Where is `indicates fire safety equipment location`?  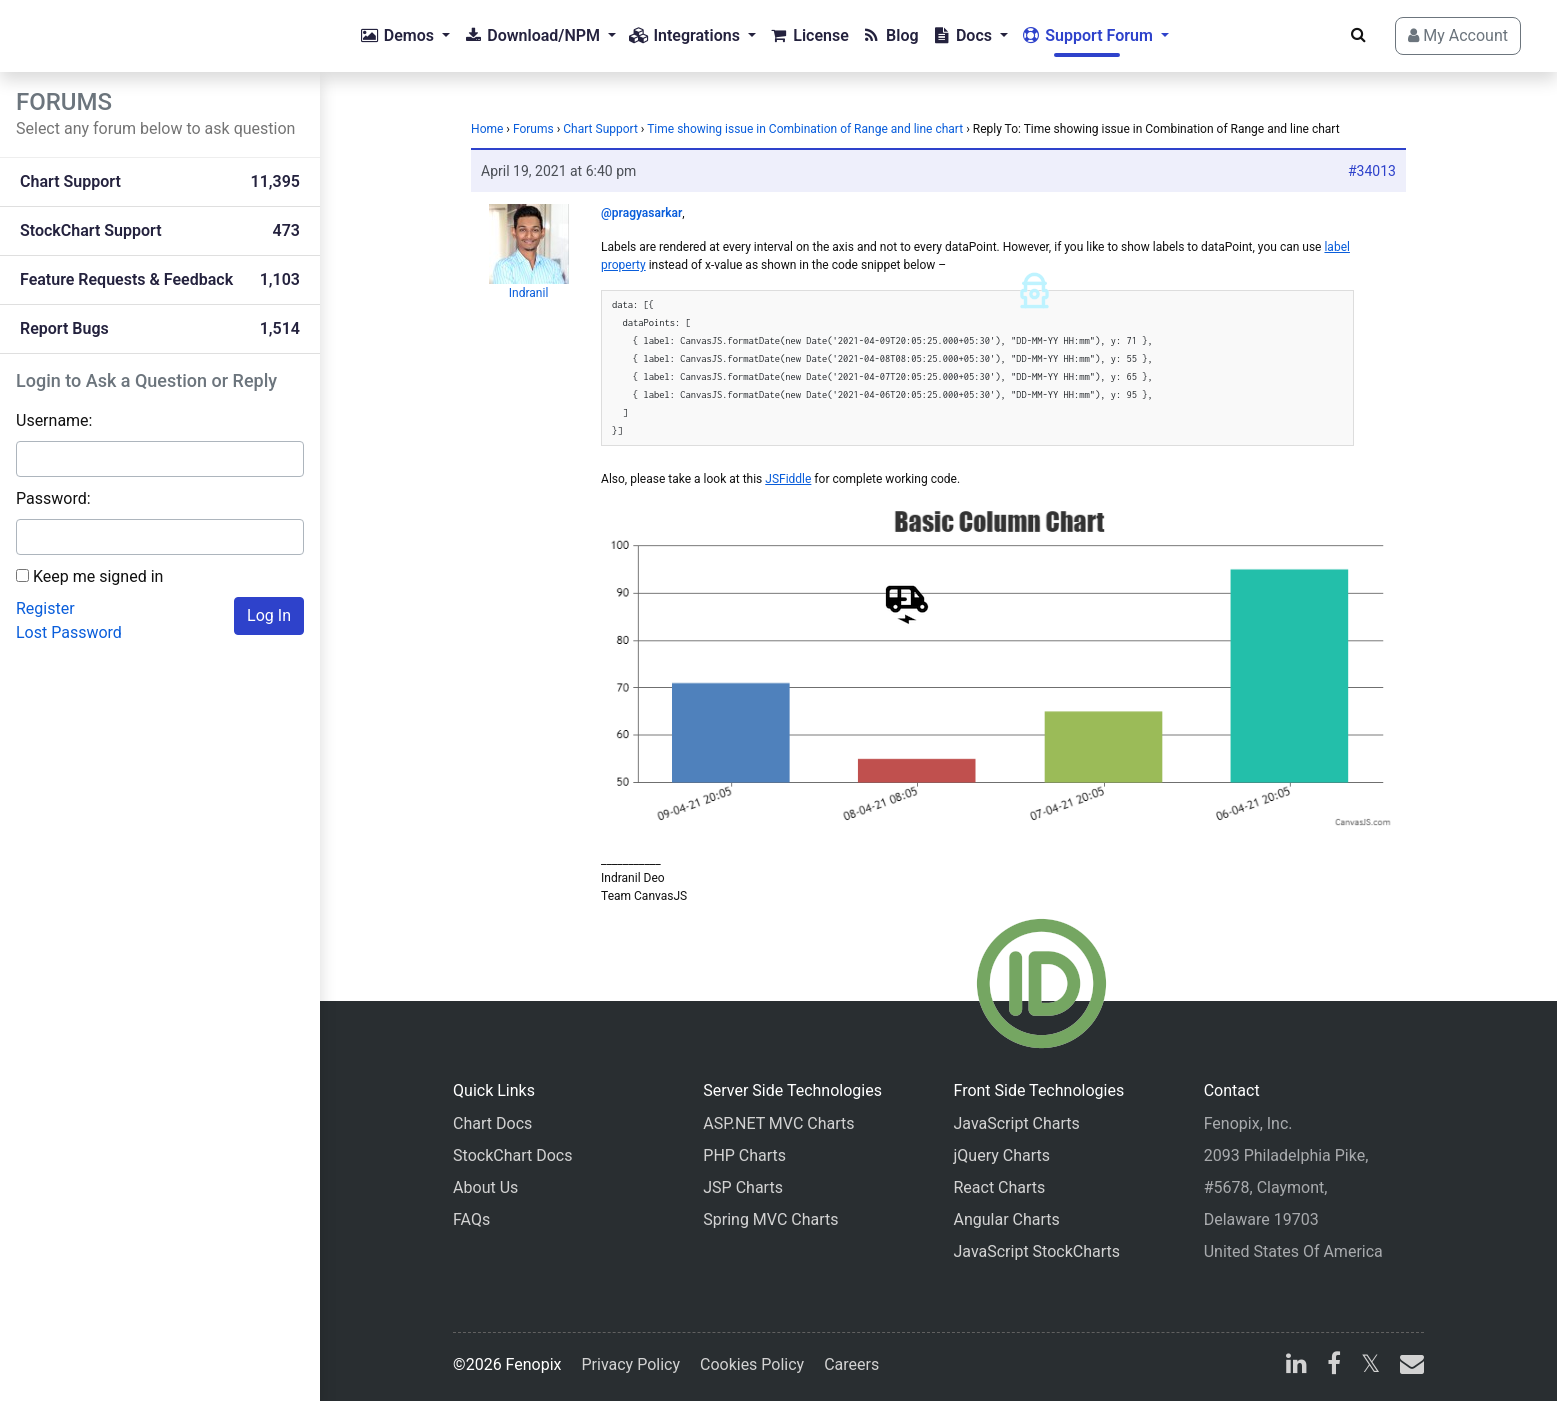
indicates fire safety equipment location is located at coordinates (1034, 290).